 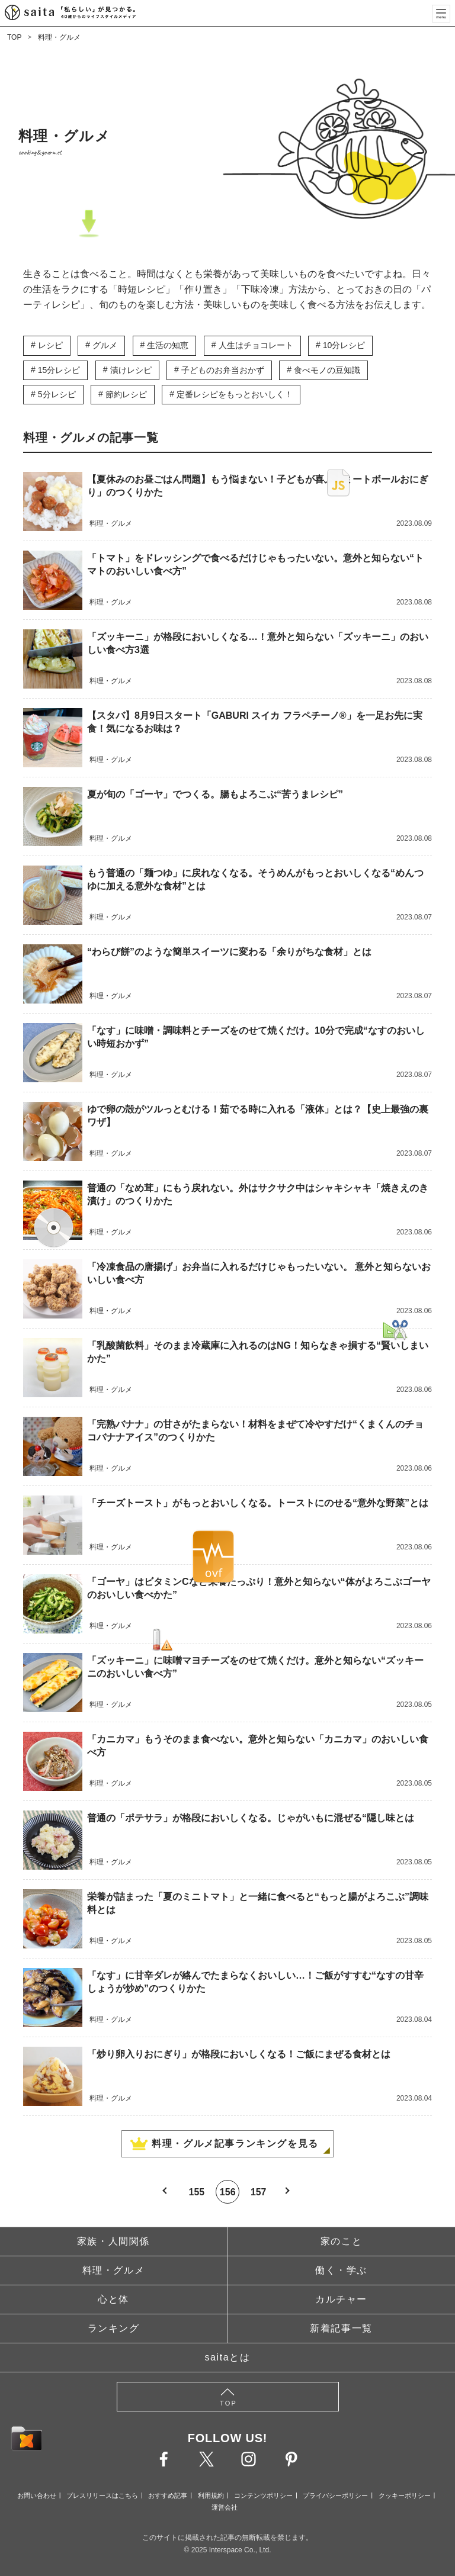 I want to click on virtualbox open virtualization format file, so click(x=213, y=1556).